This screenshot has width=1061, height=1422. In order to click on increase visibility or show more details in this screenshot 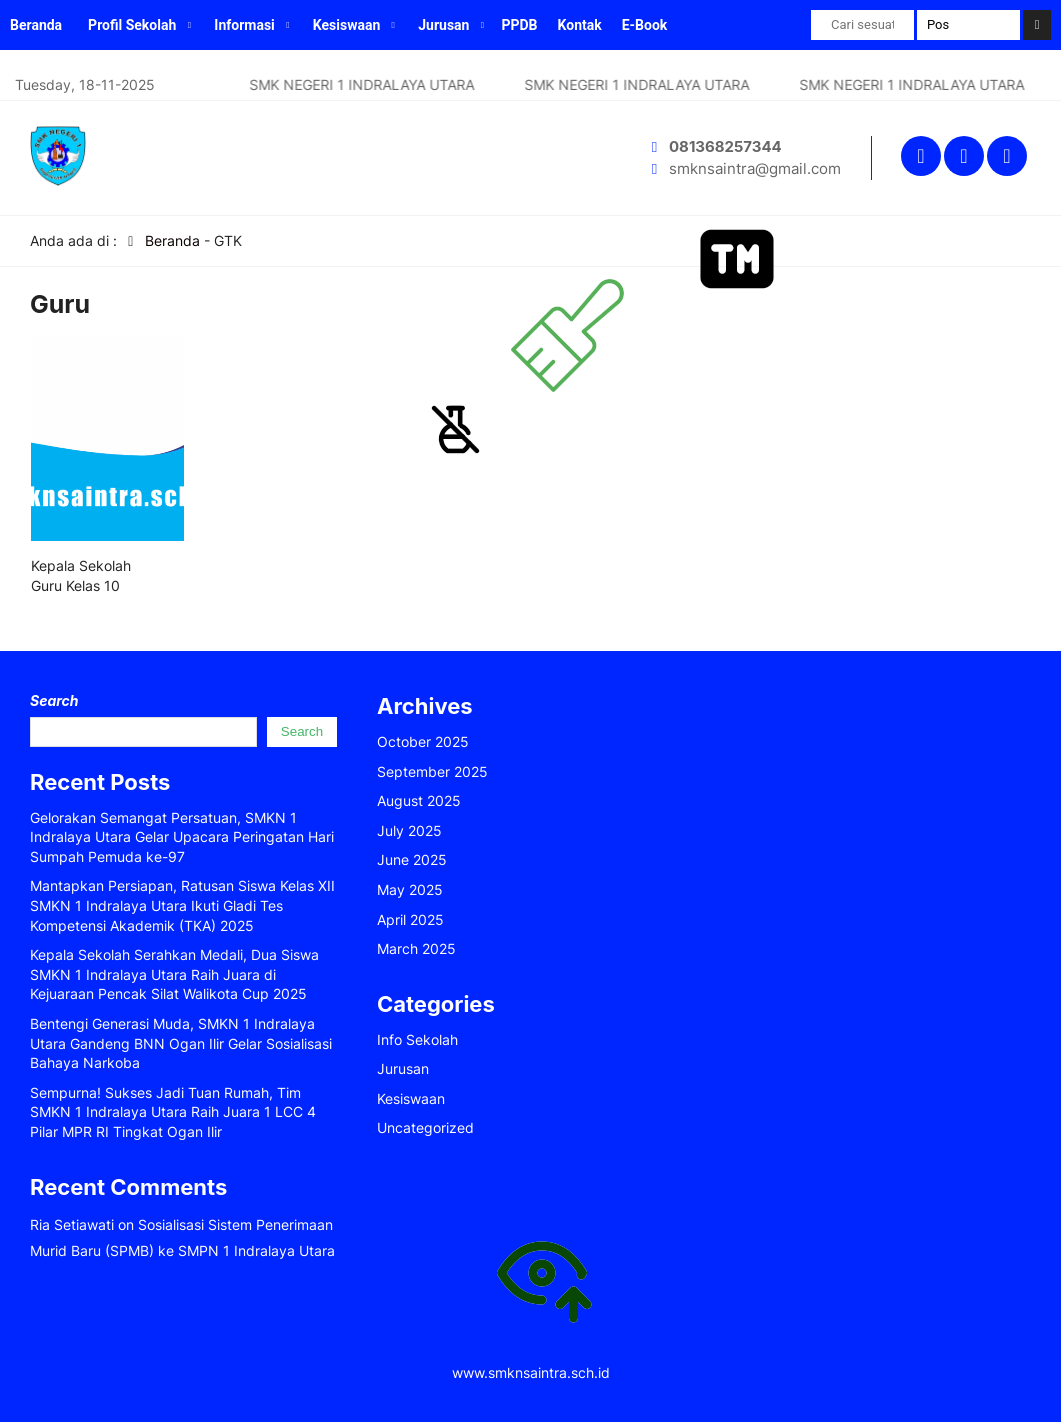, I will do `click(542, 1273)`.